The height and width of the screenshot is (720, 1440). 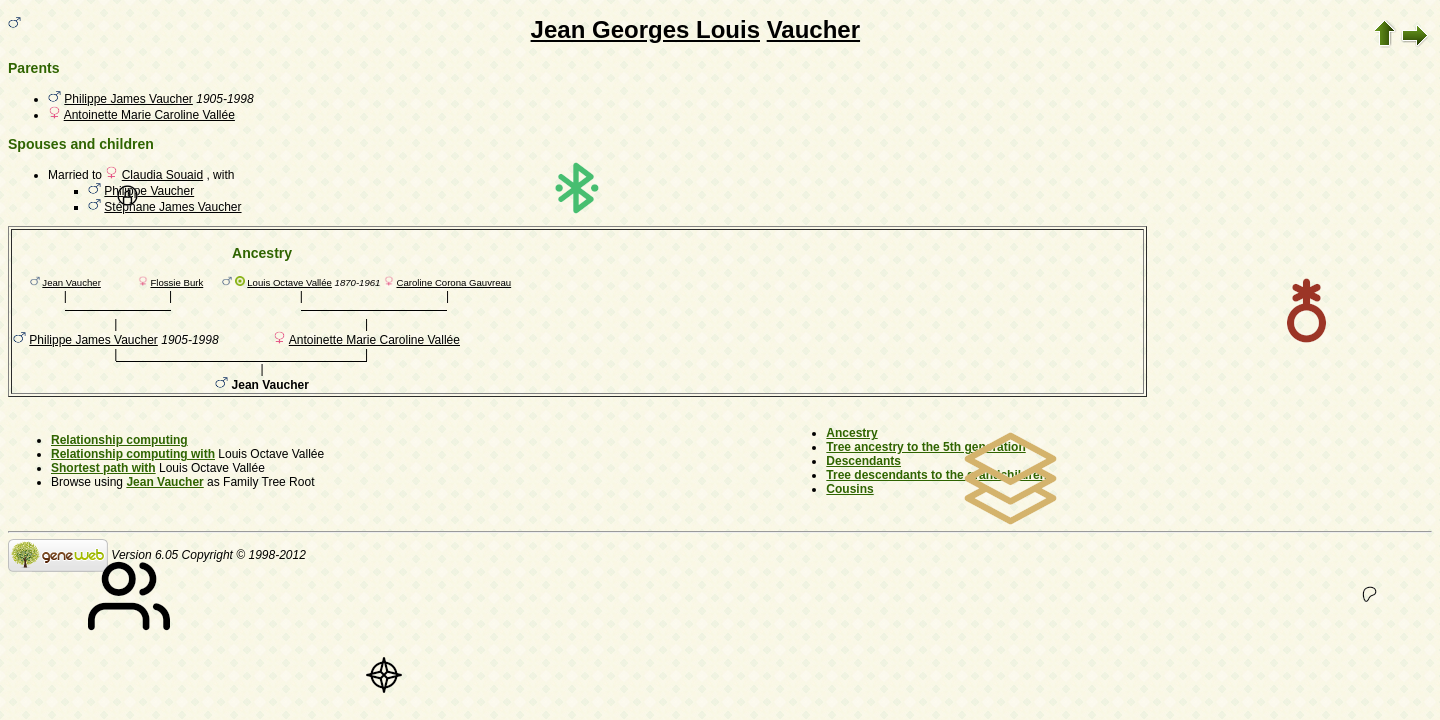 What do you see at coordinates (384, 675) in the screenshot?
I see `access navigation or directional tools` at bounding box center [384, 675].